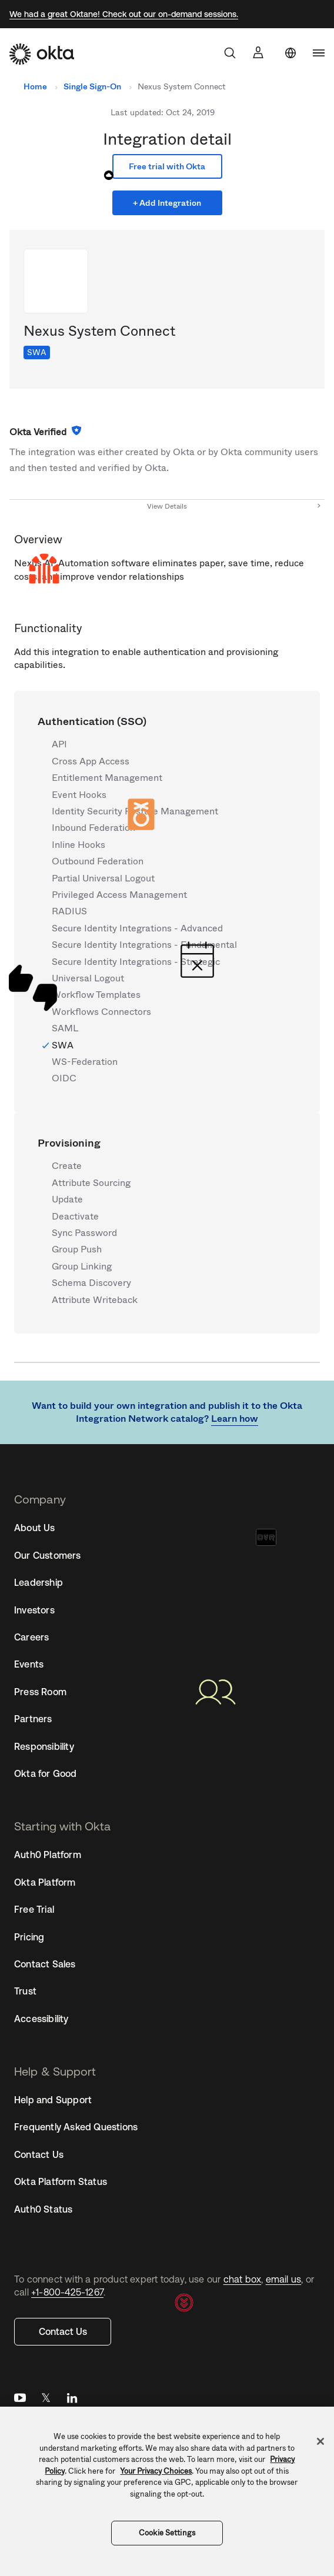 The width and height of the screenshot is (334, 2576). I want to click on indicates nonbinary gender identity option, so click(141, 814).